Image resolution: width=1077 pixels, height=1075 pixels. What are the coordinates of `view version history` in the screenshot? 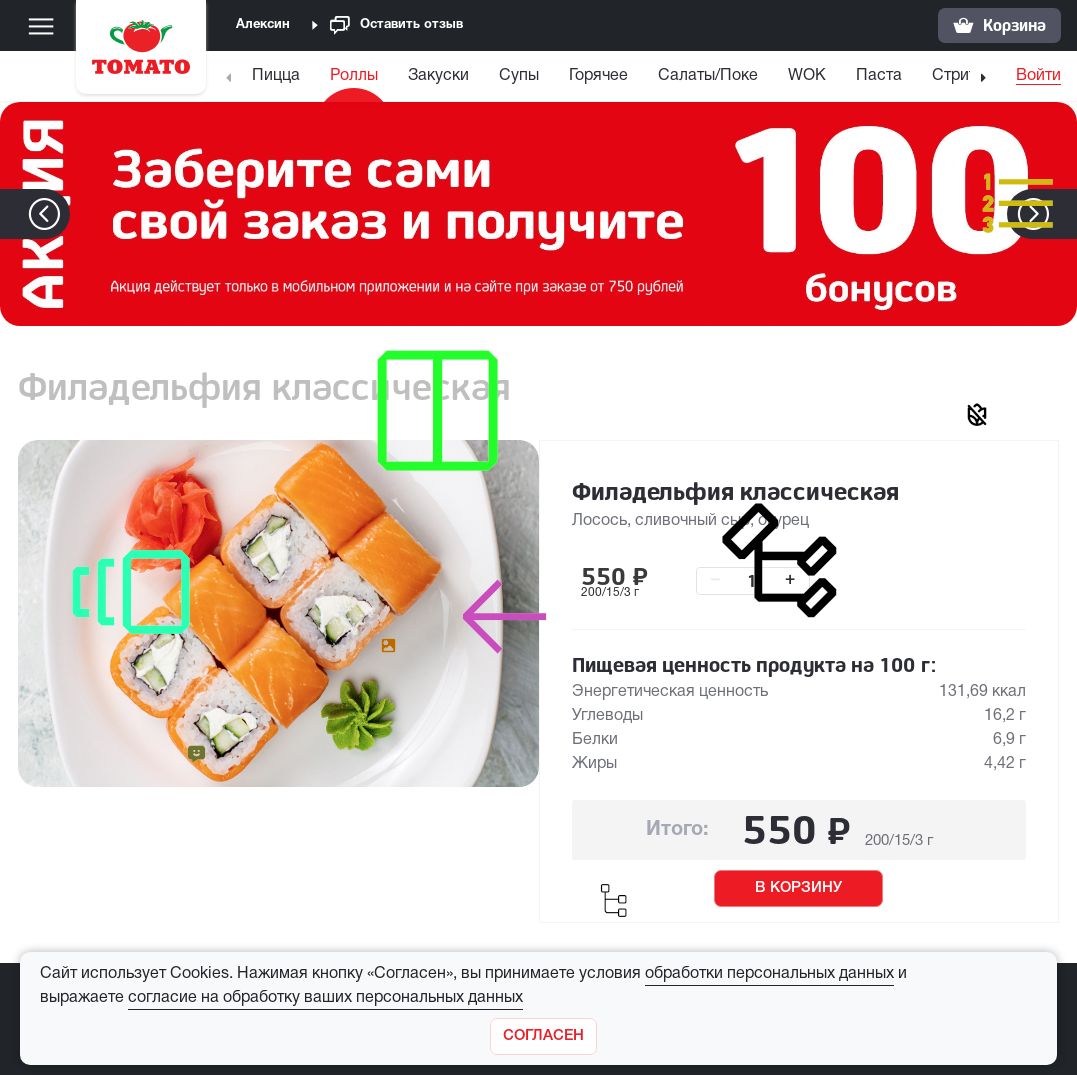 It's located at (131, 592).